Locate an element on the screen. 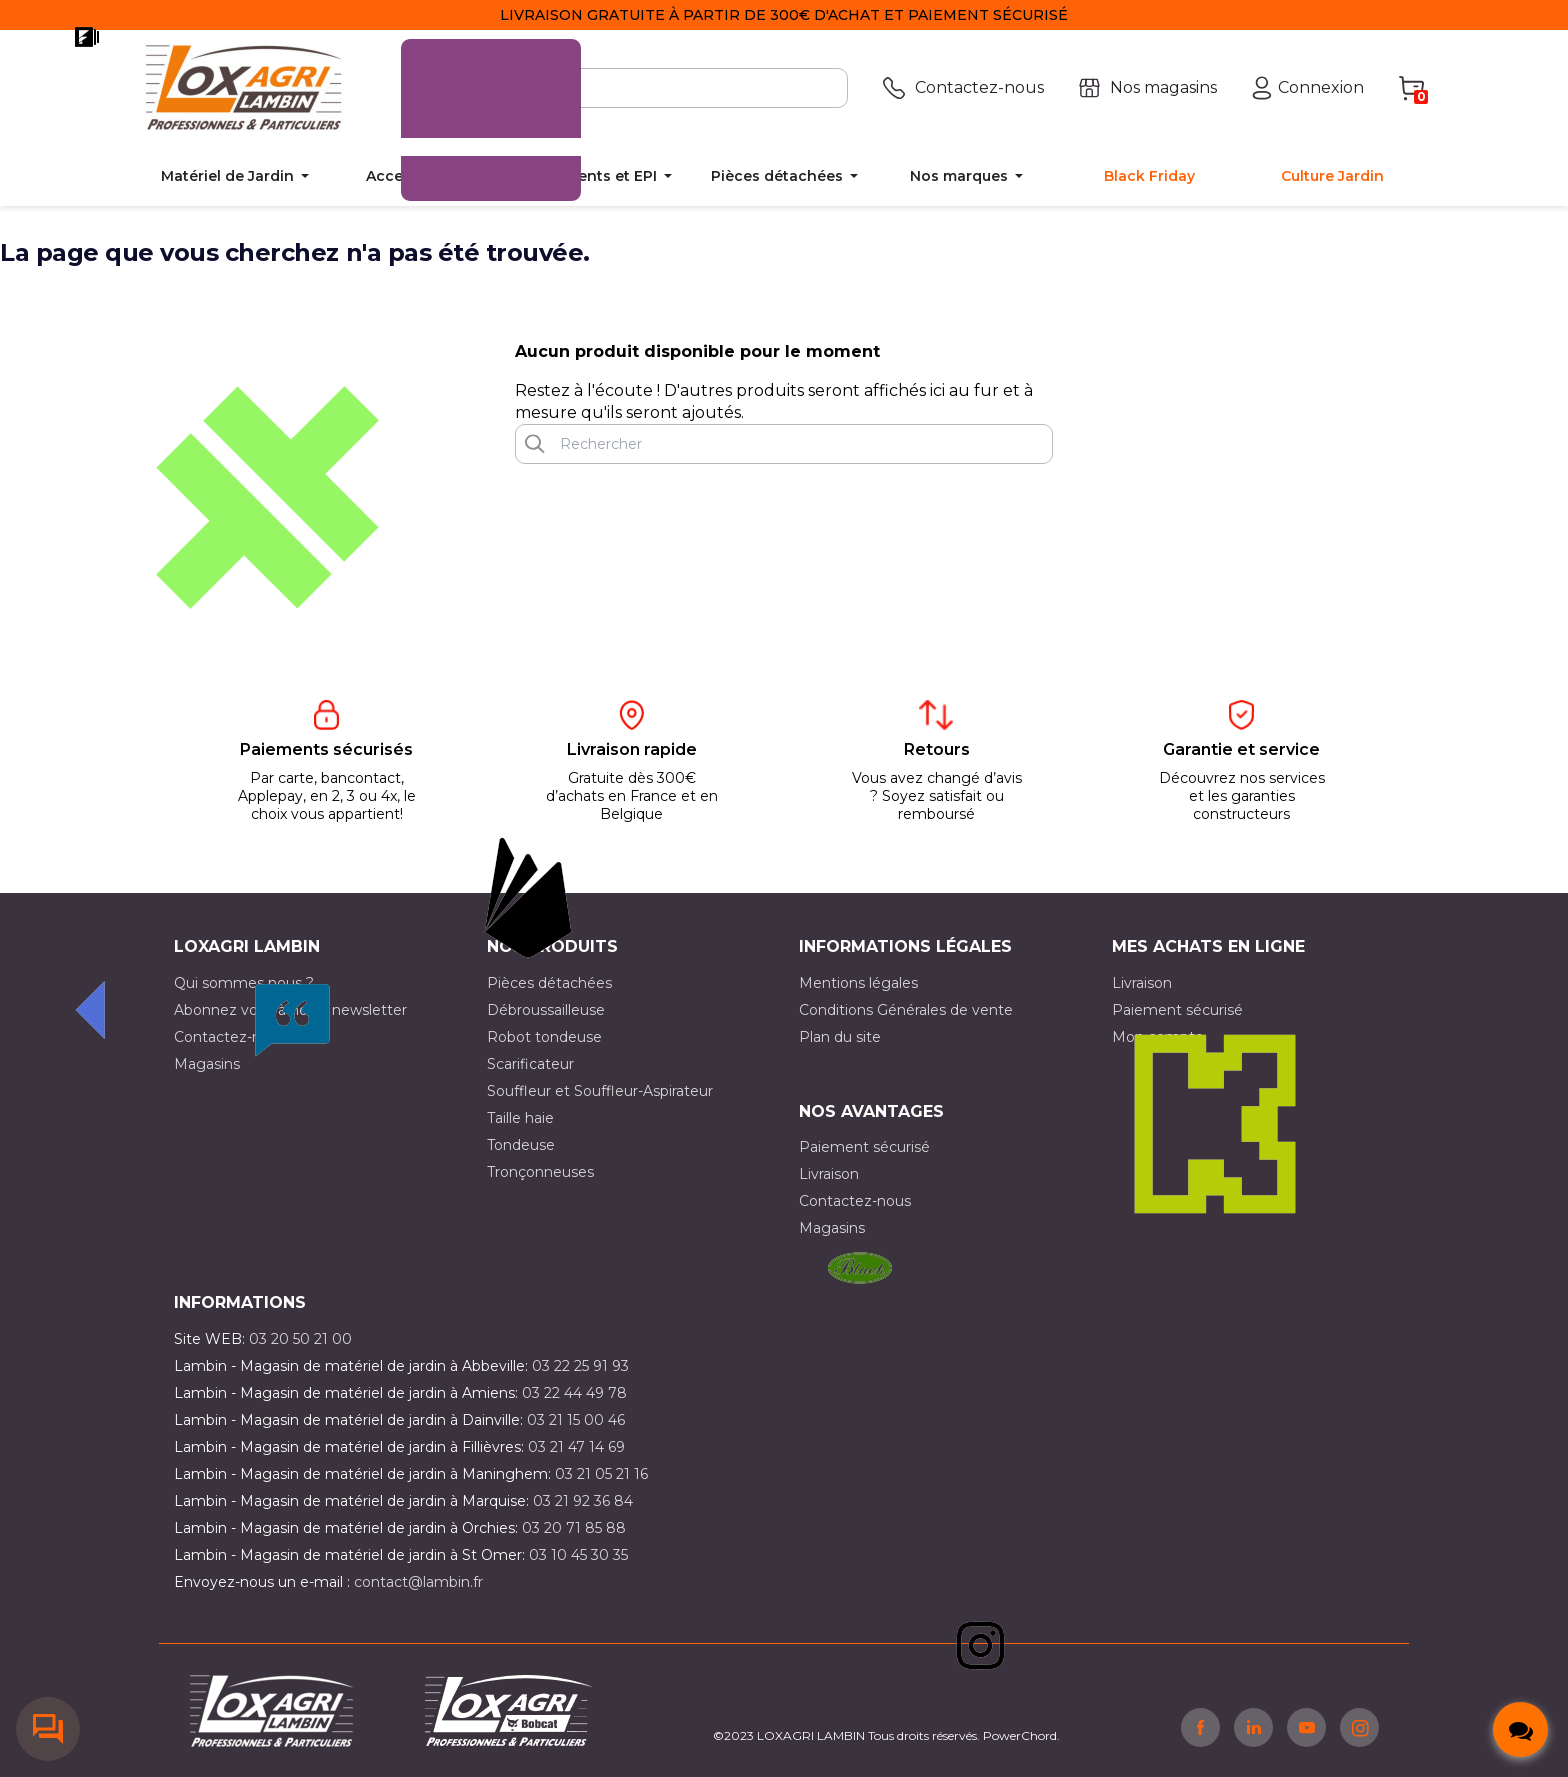 The height and width of the screenshot is (1777, 1568). go back to the previous screen is located at coordinates (95, 1010).